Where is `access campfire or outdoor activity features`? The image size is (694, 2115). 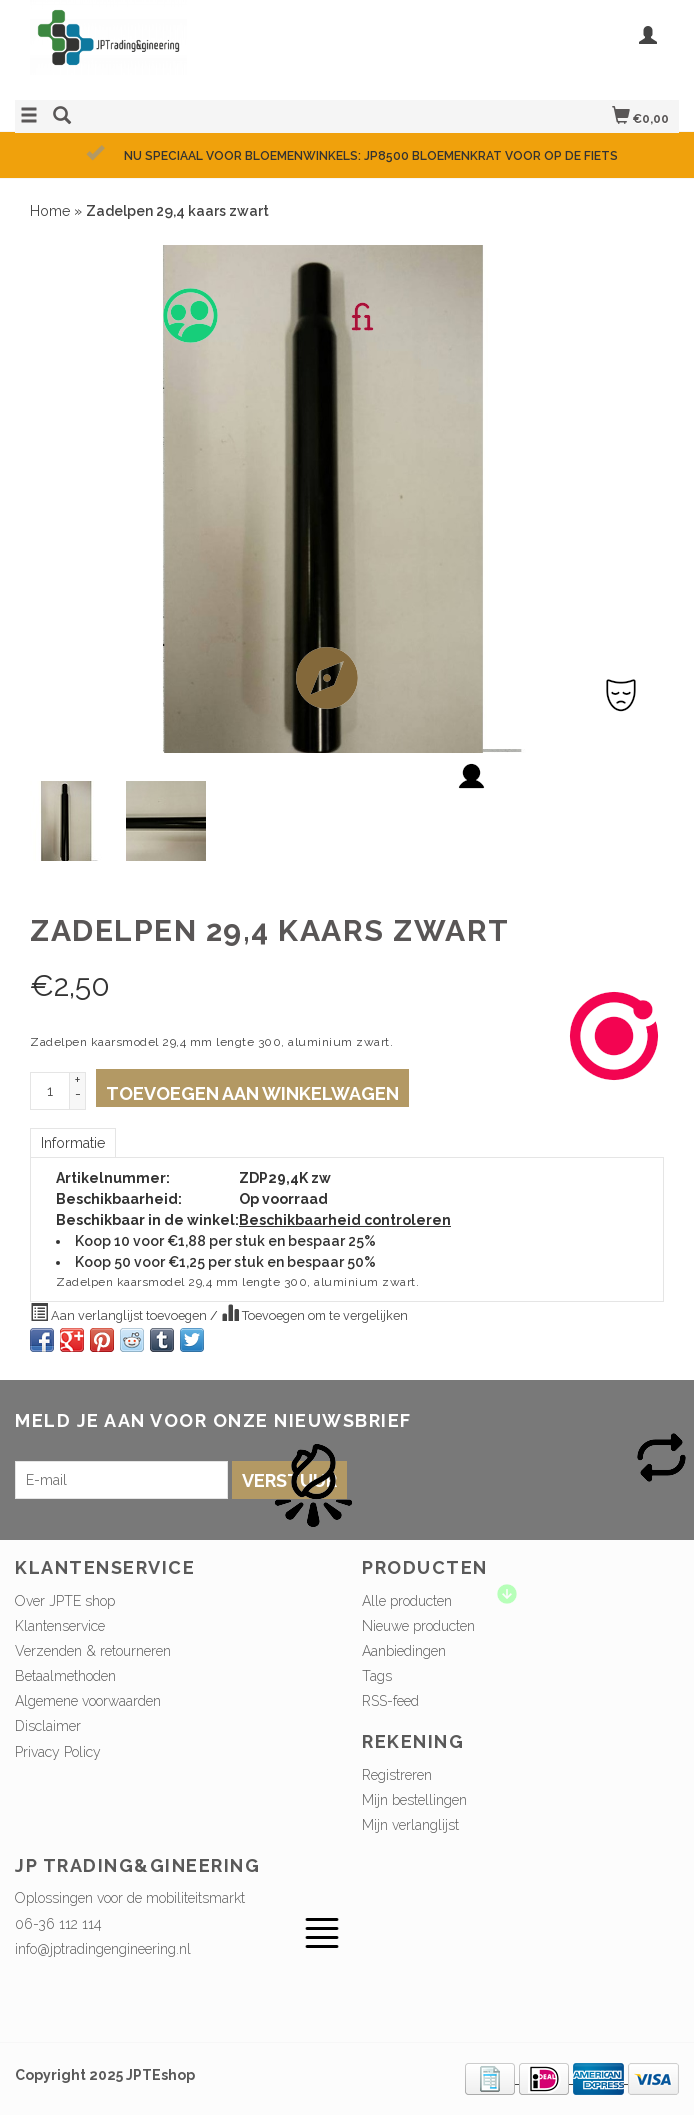
access campfire or outdoor activity features is located at coordinates (313, 1485).